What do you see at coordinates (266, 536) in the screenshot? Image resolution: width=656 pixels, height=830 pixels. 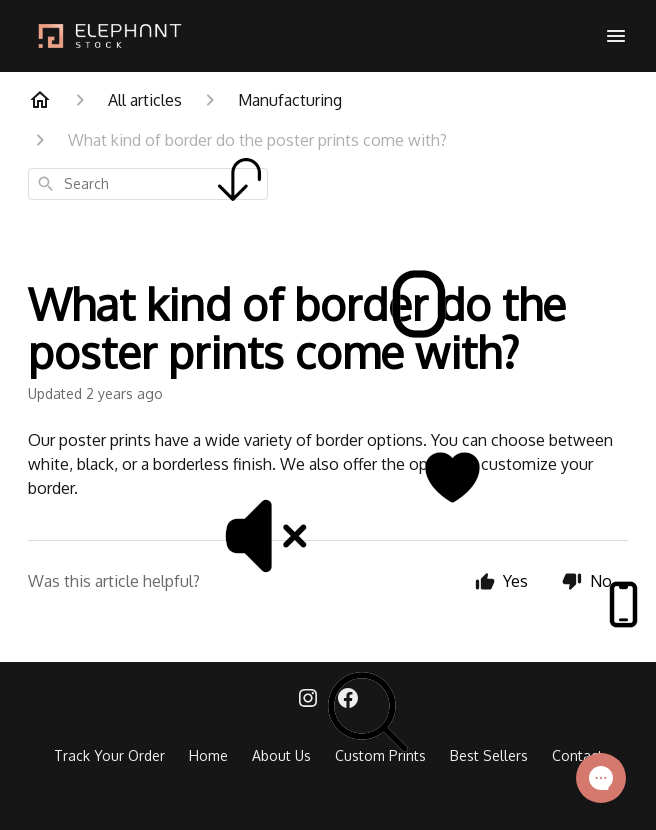 I see `mute audio or sound` at bounding box center [266, 536].